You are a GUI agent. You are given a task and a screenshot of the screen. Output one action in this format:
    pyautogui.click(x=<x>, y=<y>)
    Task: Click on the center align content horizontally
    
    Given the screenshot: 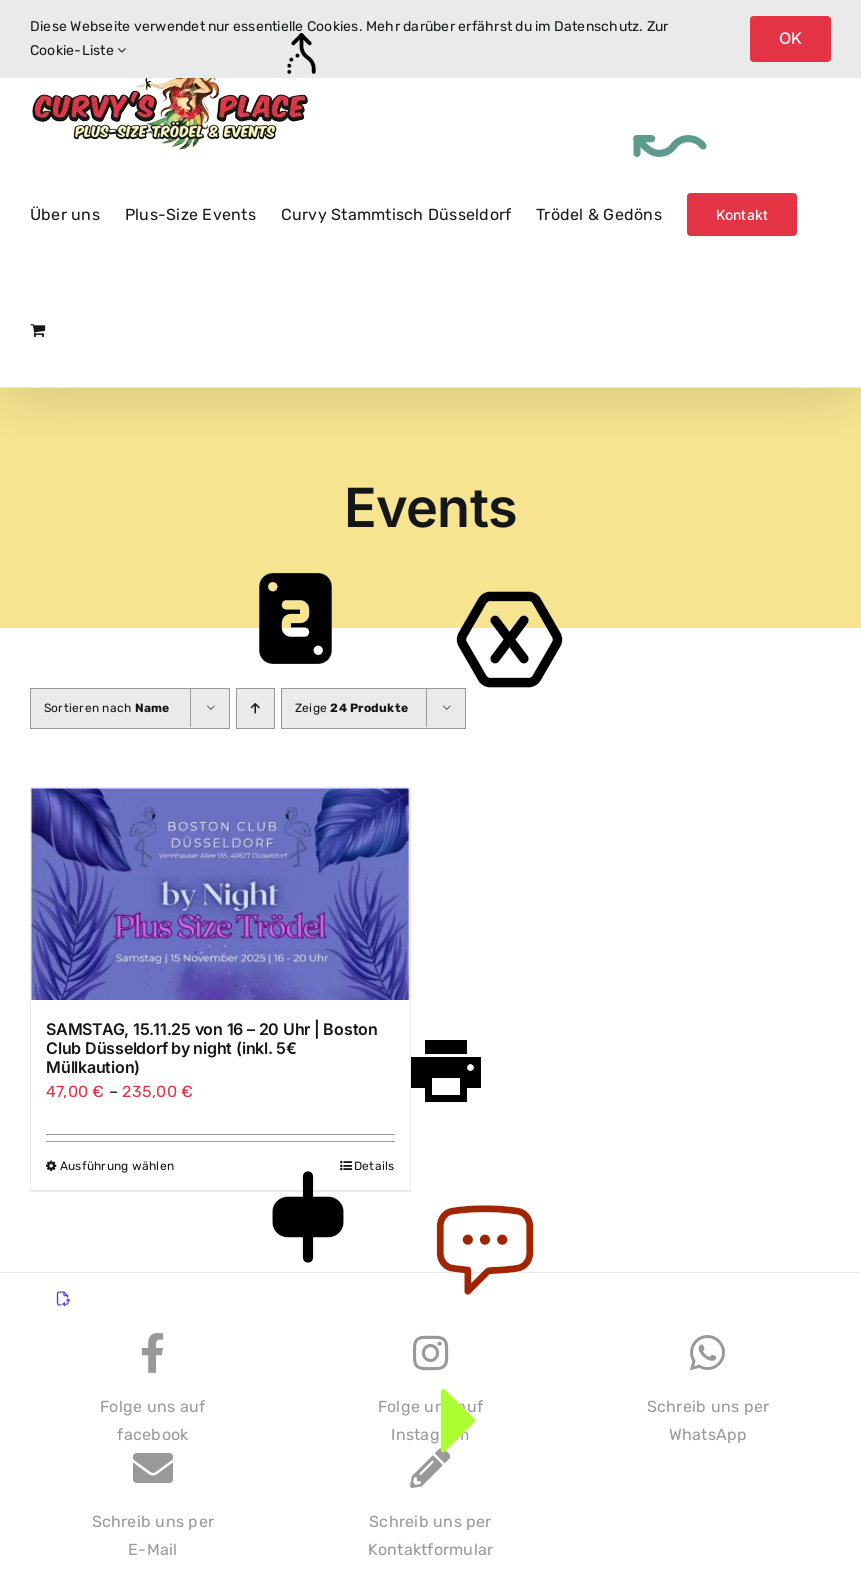 What is the action you would take?
    pyautogui.click(x=308, y=1217)
    